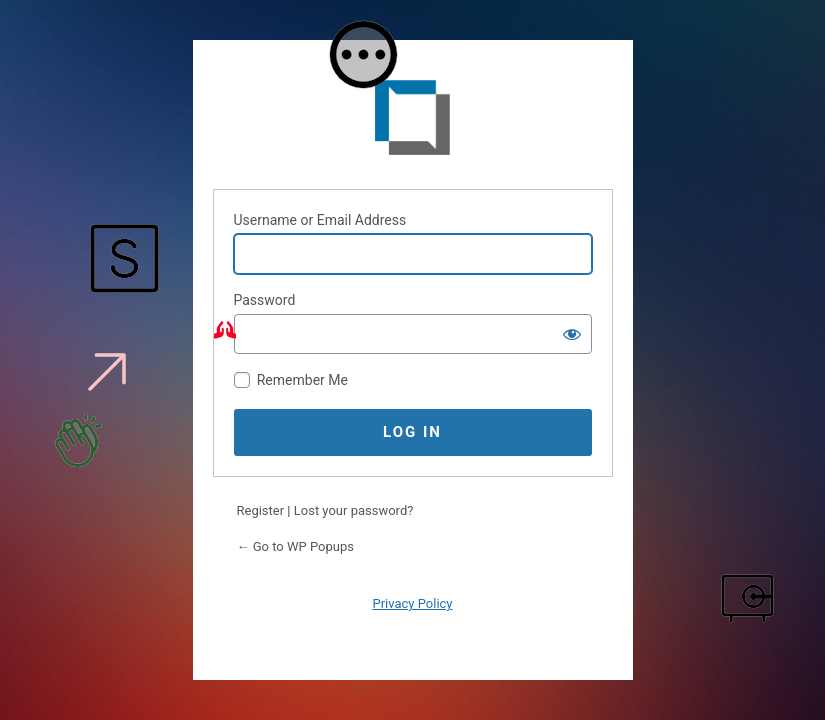 This screenshot has width=825, height=720. What do you see at coordinates (124, 258) in the screenshot?
I see `link to stripe payment services` at bounding box center [124, 258].